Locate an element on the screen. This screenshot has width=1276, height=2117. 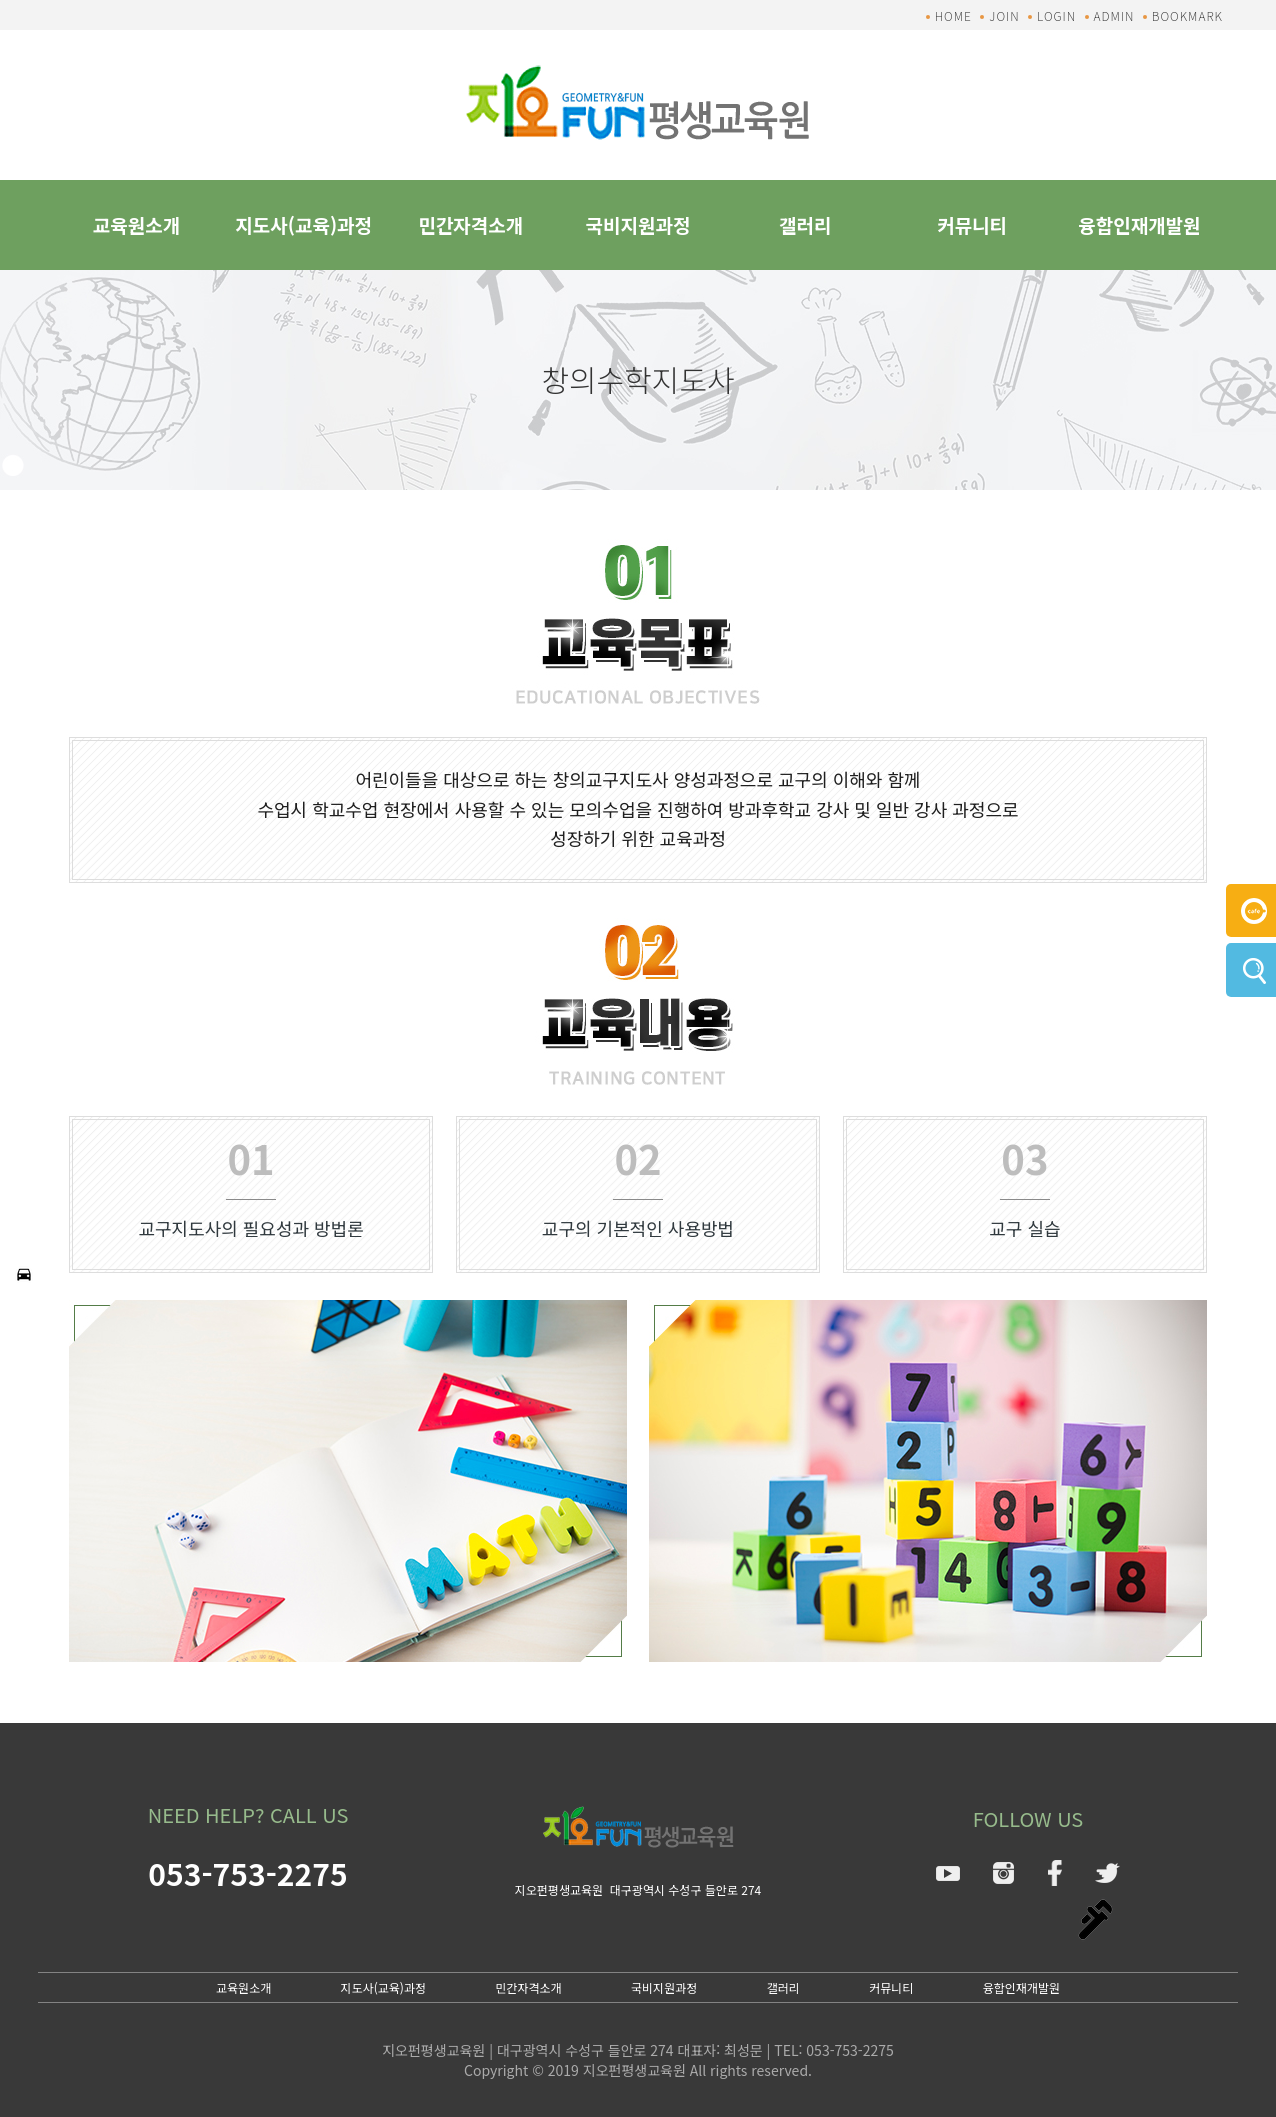
access plumbing services is located at coordinates (1095, 1919).